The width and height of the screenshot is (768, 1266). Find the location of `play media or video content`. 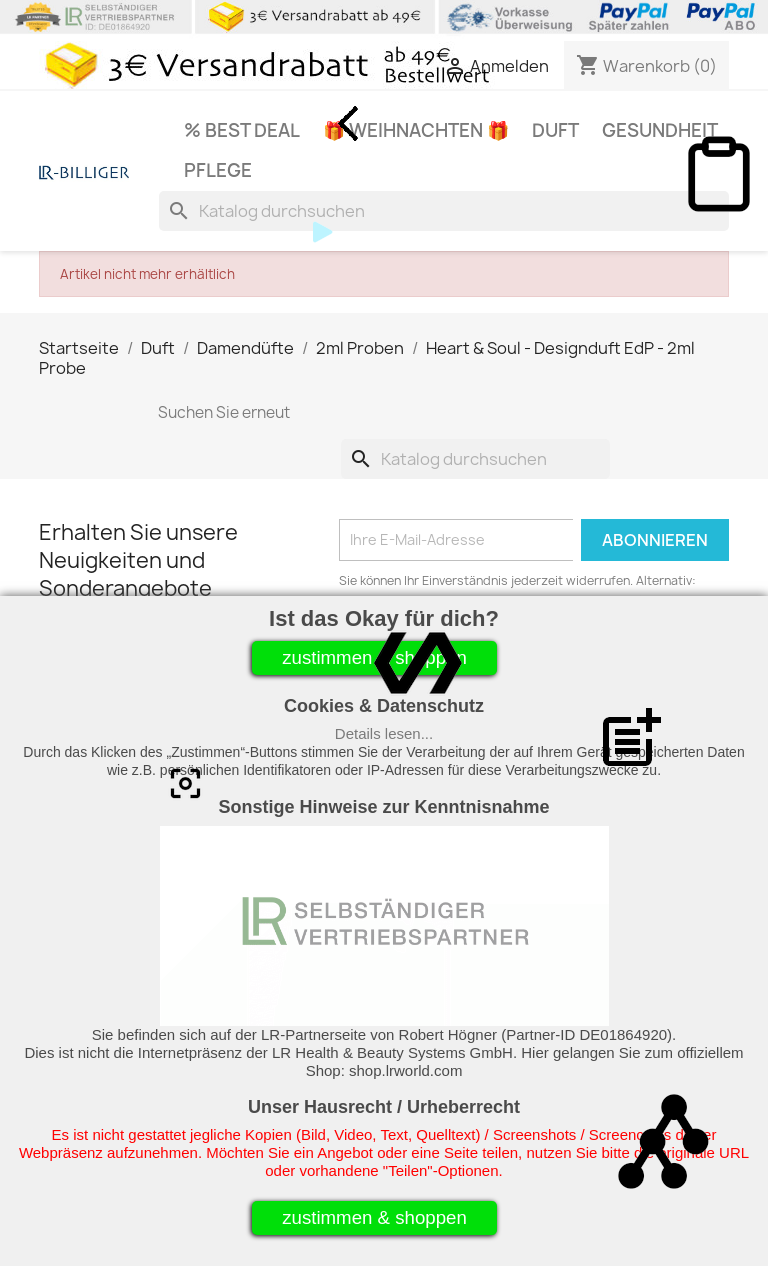

play media or video content is located at coordinates (322, 232).